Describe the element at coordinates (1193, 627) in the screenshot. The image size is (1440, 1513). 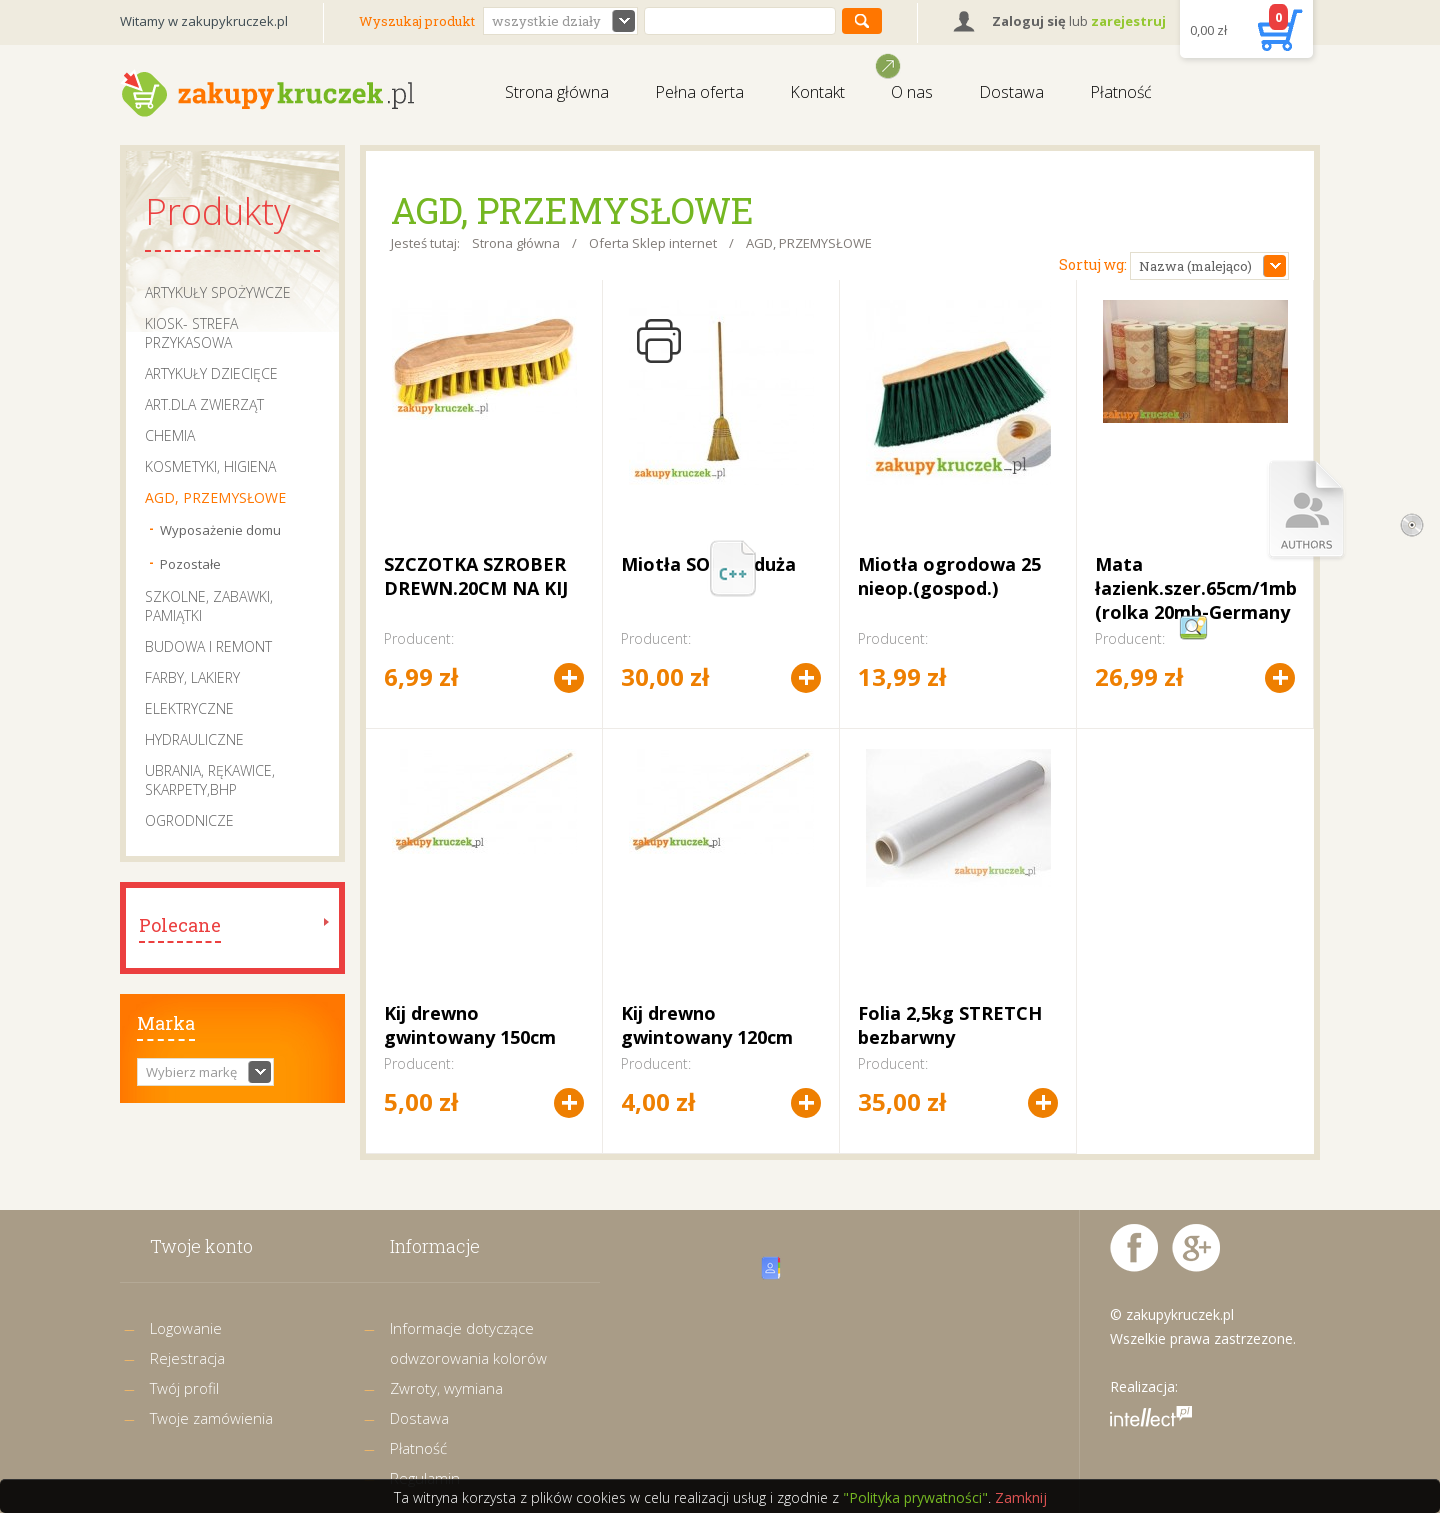
I see `open image viewer application` at that location.